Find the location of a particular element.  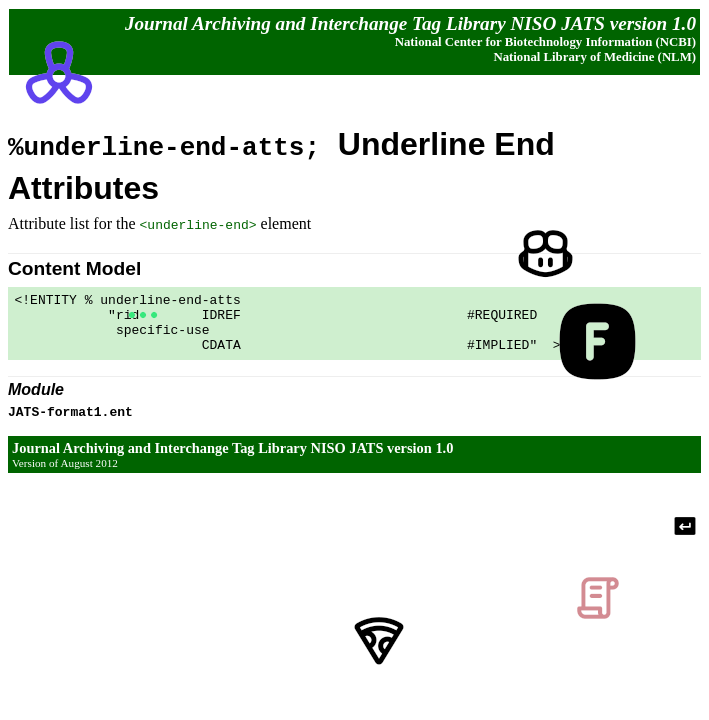

facebook app or service integration is located at coordinates (597, 341).